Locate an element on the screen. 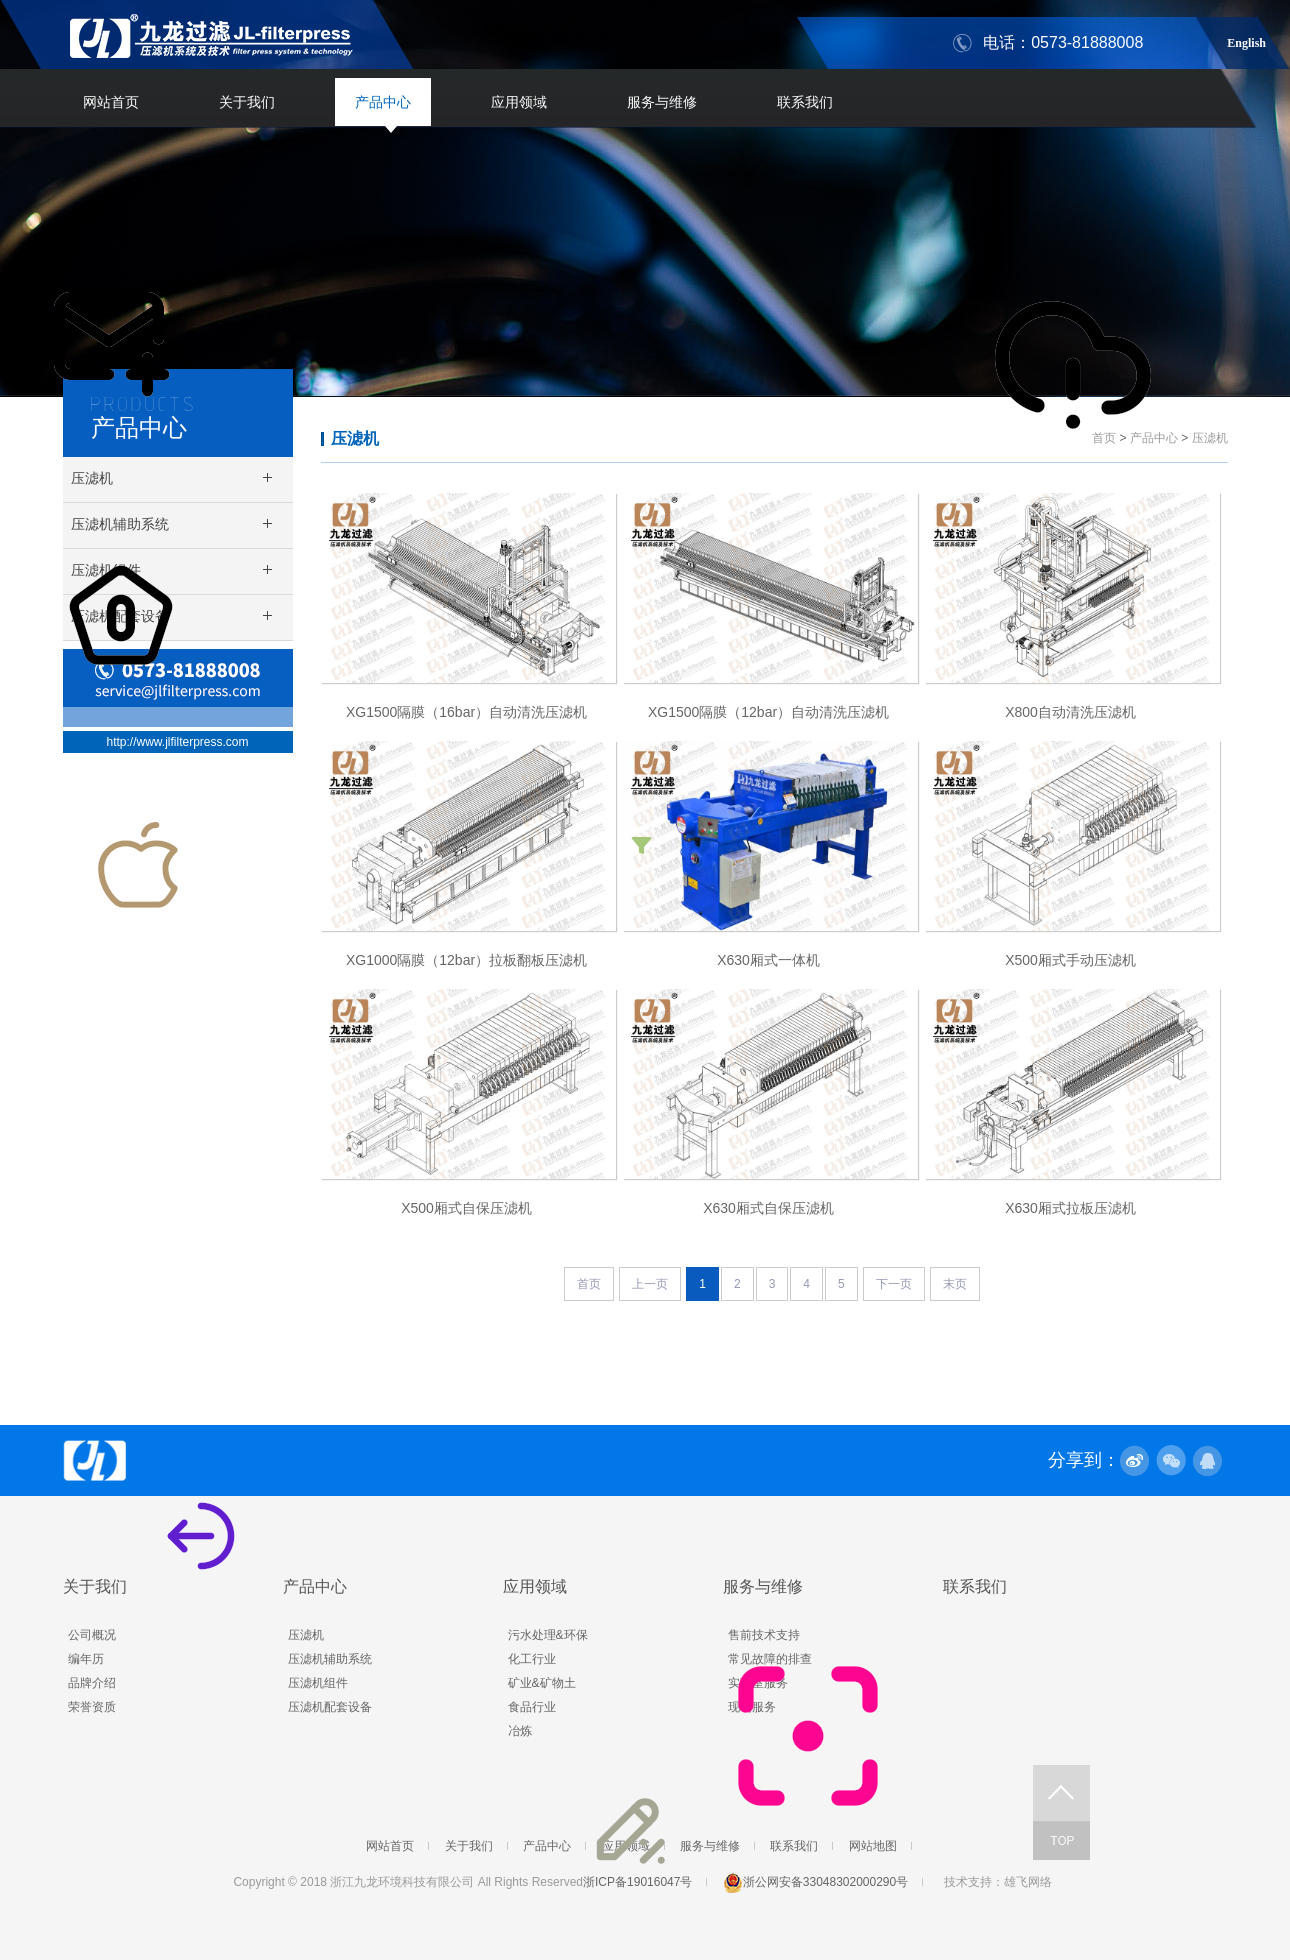 This screenshot has width=1290, height=1960. sign in with Apple is located at coordinates (141, 871).